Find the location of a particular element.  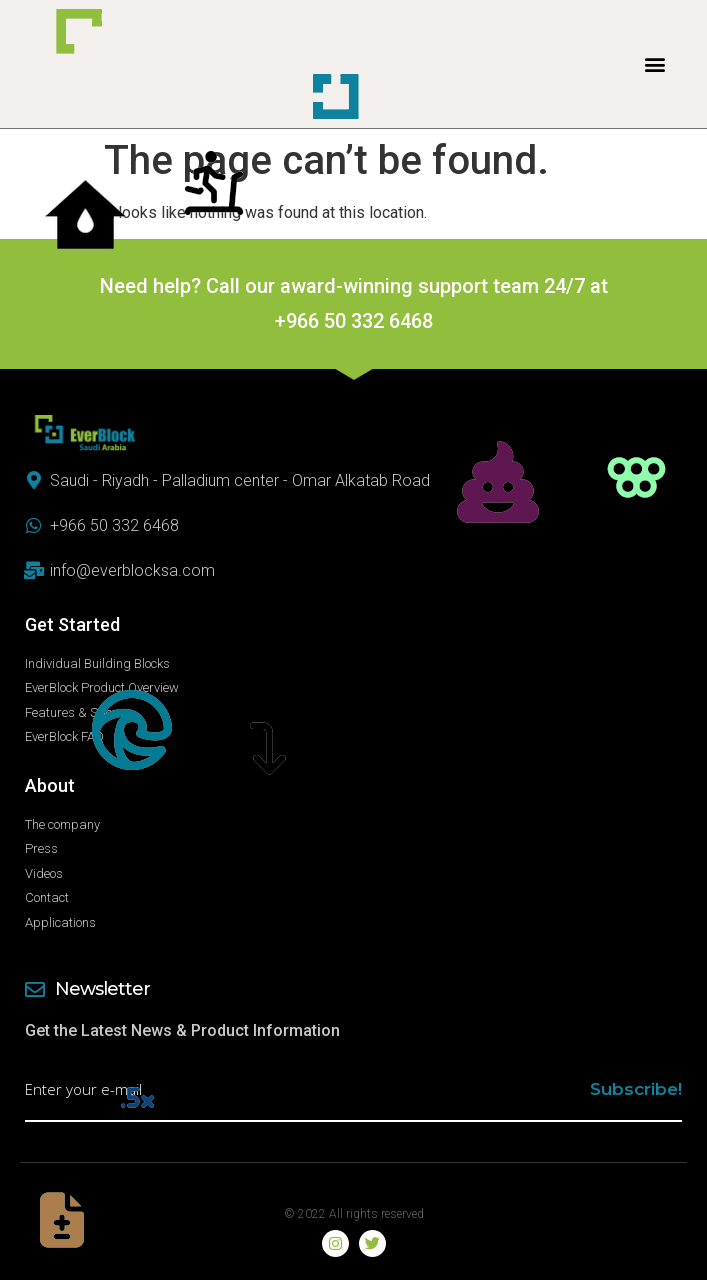

access fitness or workout tracking features is located at coordinates (214, 183).